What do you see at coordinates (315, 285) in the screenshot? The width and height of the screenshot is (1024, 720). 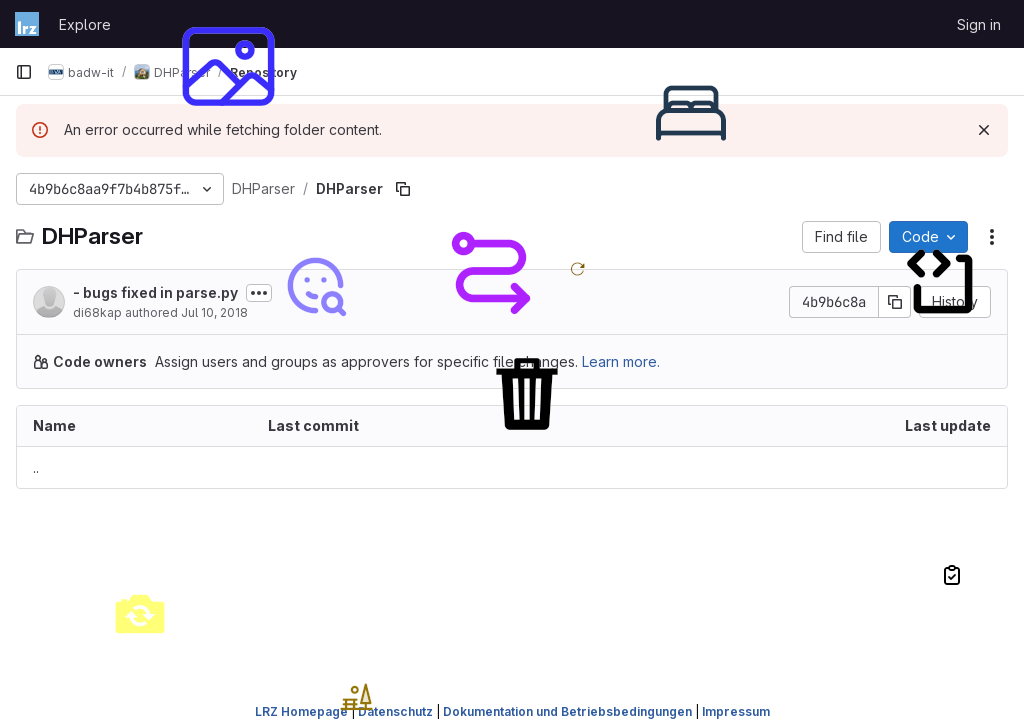 I see `search for emotions or mood filters` at bounding box center [315, 285].